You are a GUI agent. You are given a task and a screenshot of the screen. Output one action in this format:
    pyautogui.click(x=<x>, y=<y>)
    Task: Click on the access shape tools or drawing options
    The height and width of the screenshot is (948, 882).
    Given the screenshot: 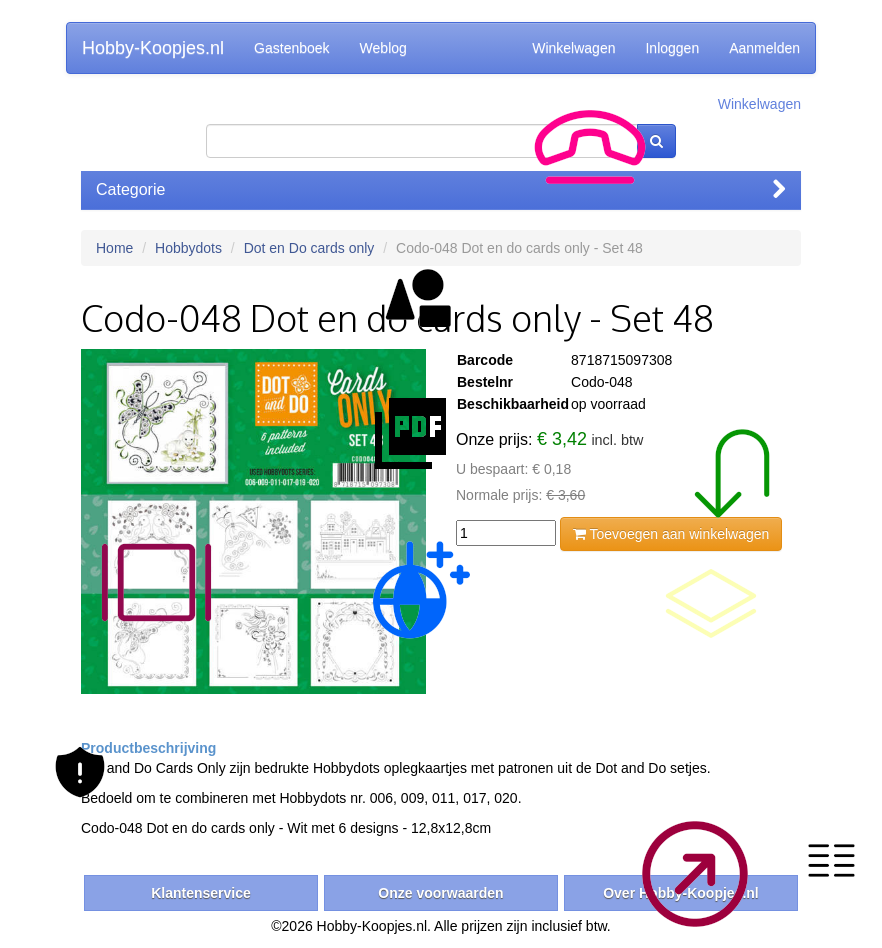 What is the action you would take?
    pyautogui.click(x=419, y=300)
    